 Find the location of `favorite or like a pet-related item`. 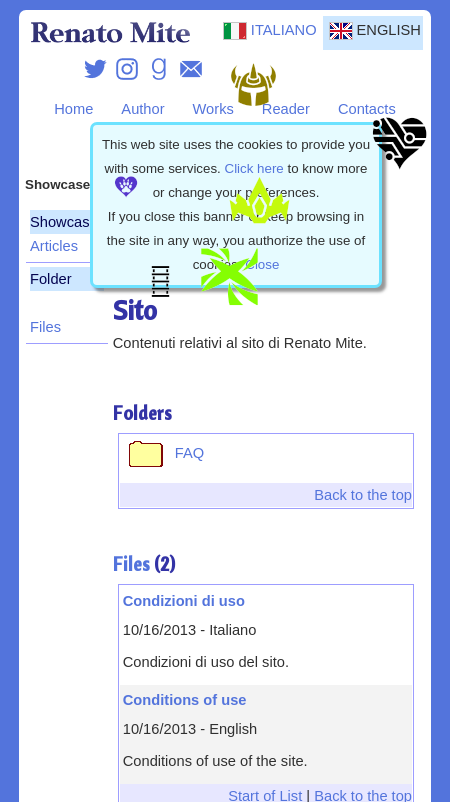

favorite or like a pet-related item is located at coordinates (126, 187).